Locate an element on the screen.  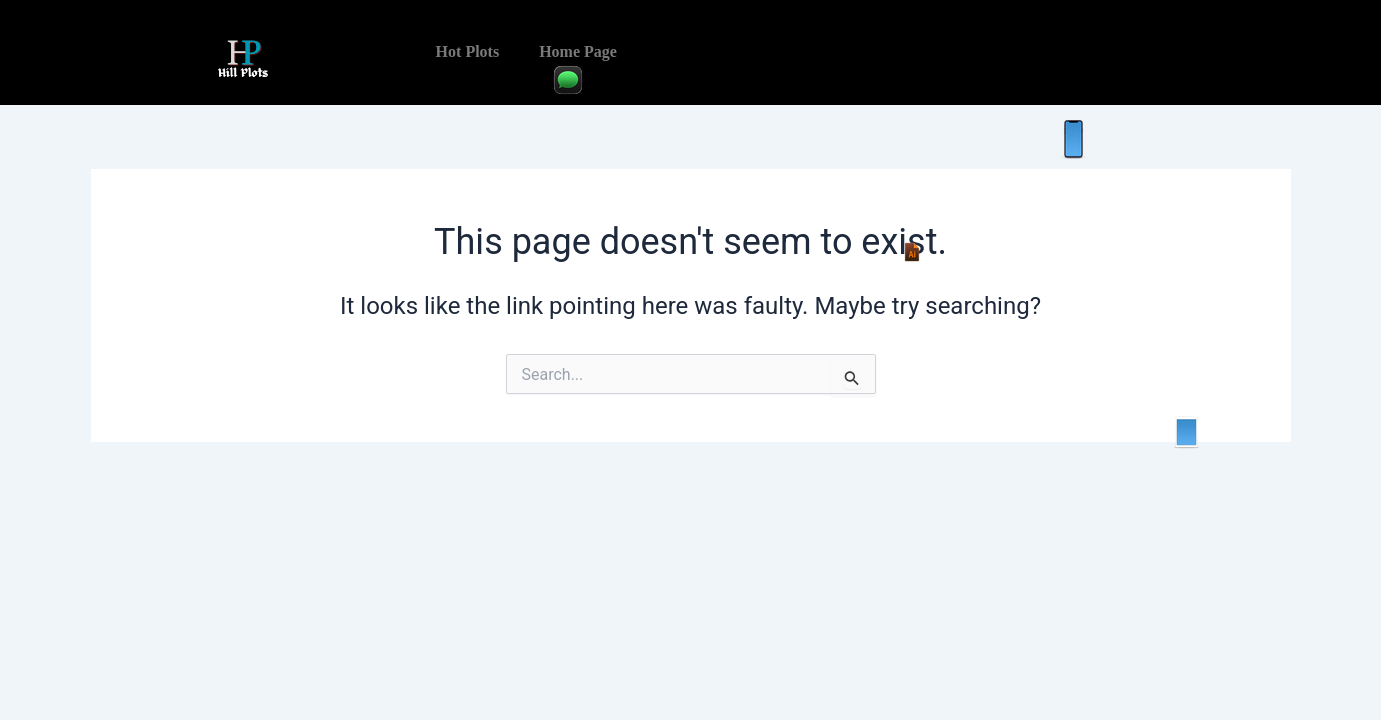
iPad device icon for system identification is located at coordinates (1186, 432).